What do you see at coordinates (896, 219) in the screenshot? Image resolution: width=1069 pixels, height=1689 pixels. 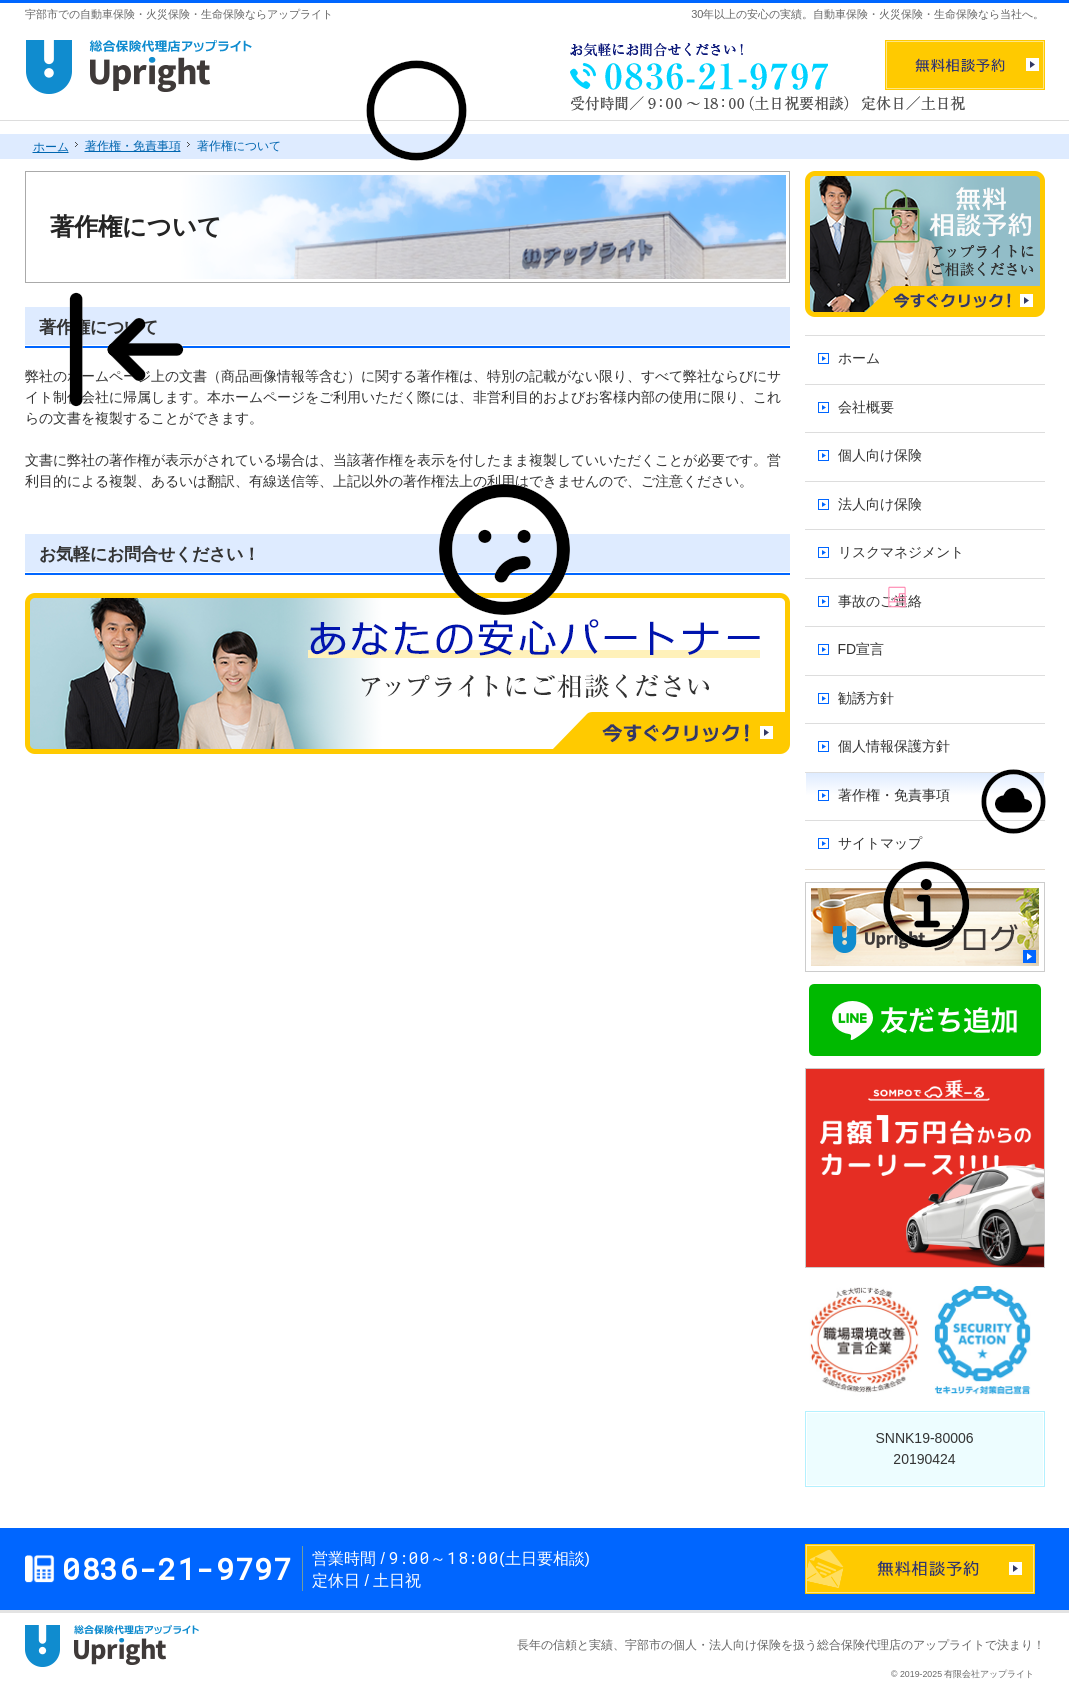 I see `access security or privacy settings` at bounding box center [896, 219].